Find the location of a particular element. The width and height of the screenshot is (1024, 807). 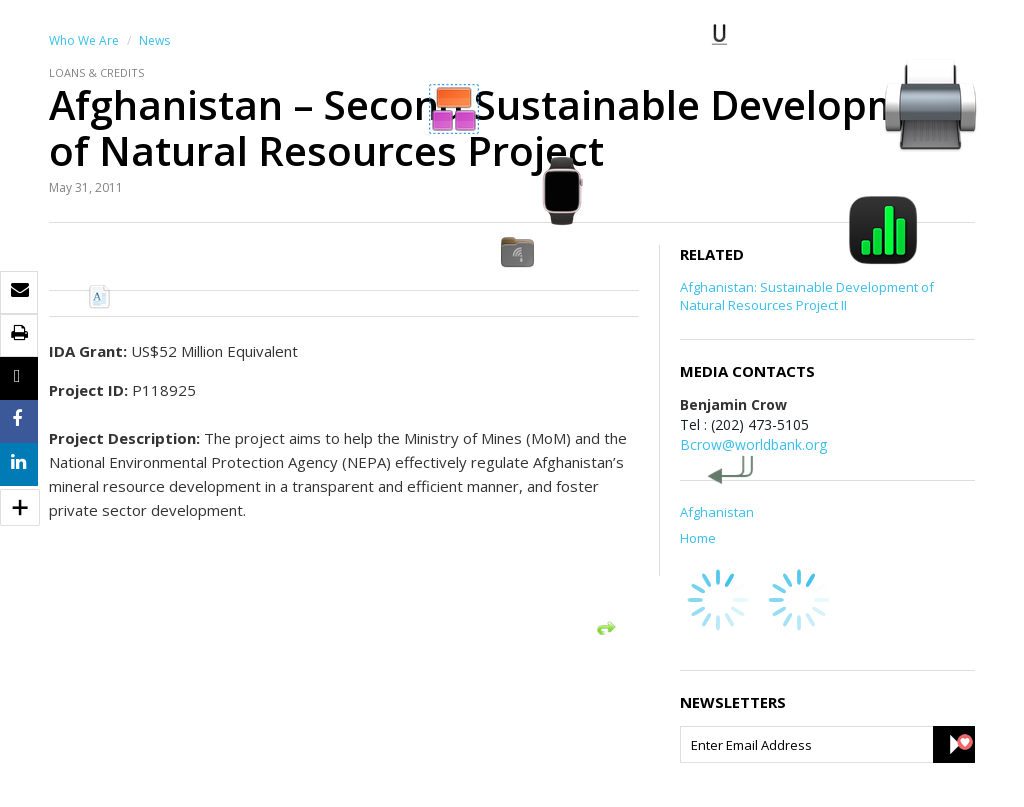

apply underline formatting to selected text is located at coordinates (719, 34).